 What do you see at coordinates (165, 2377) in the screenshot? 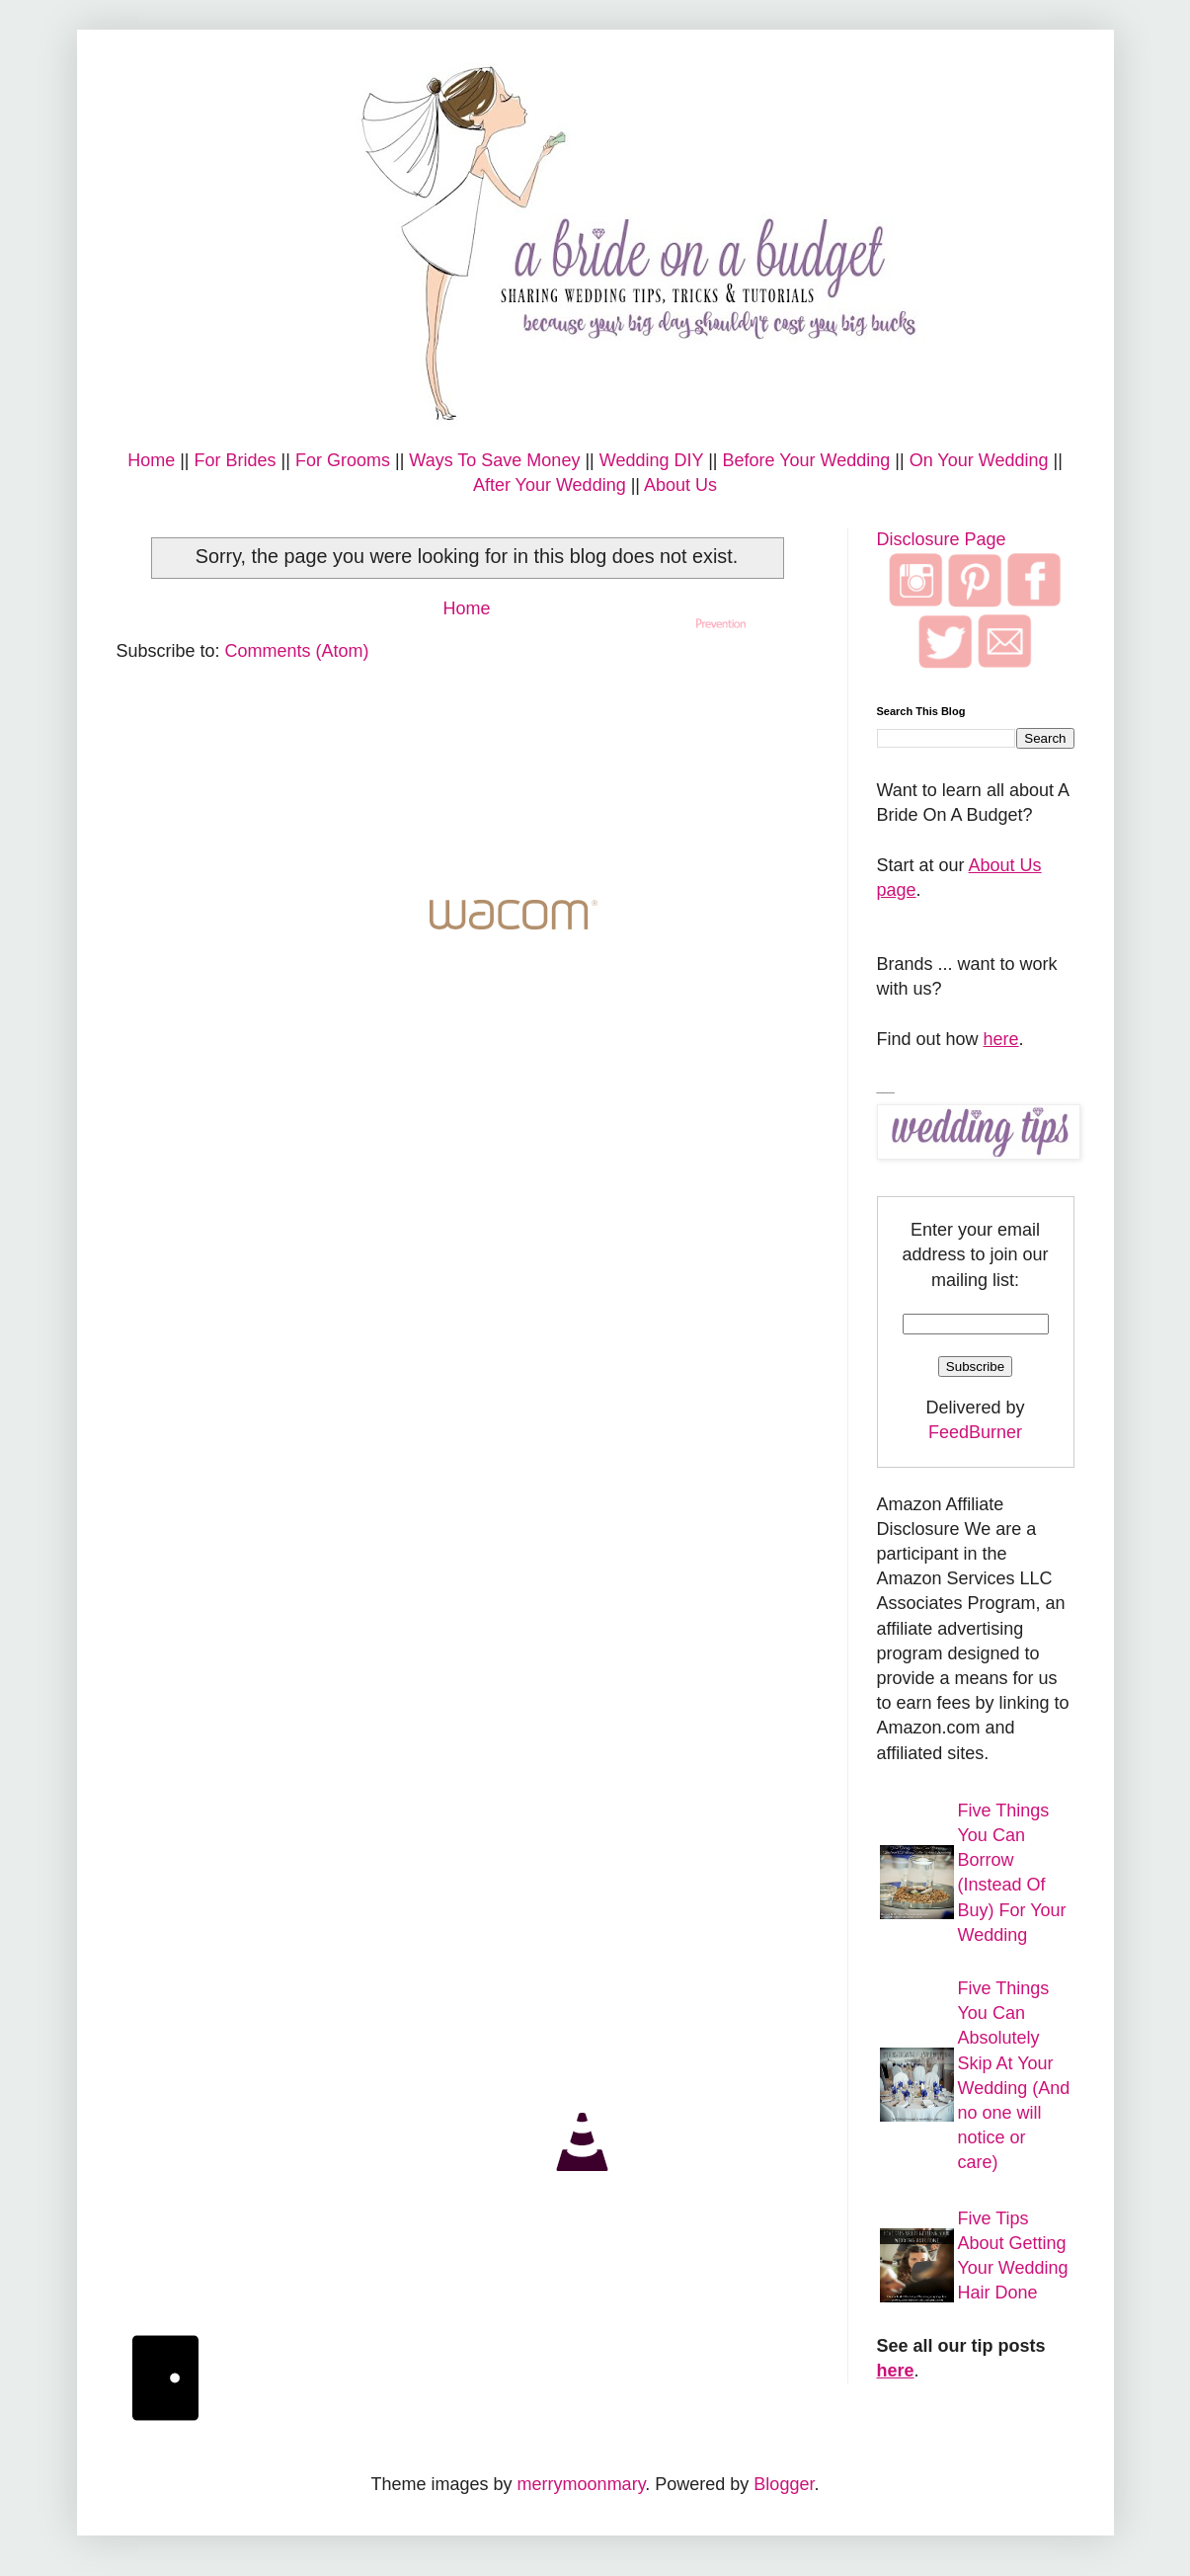
I see `exit or log out of the application` at bounding box center [165, 2377].